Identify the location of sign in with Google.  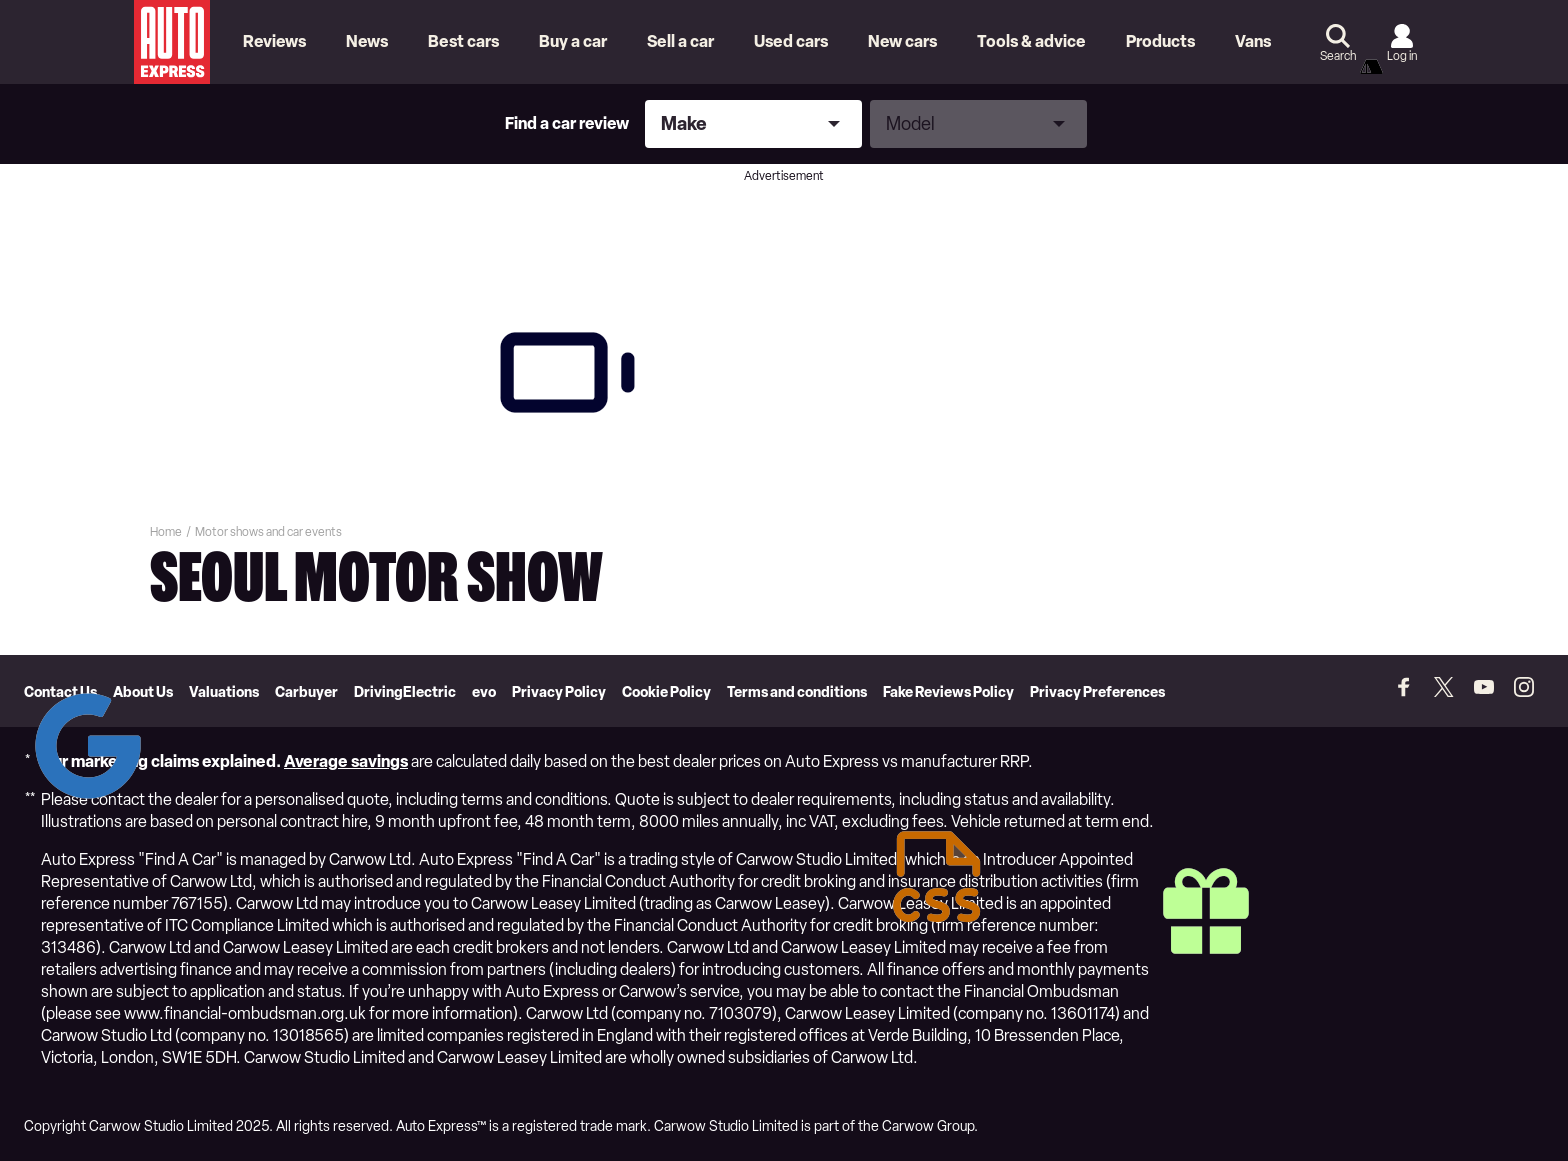
(88, 746).